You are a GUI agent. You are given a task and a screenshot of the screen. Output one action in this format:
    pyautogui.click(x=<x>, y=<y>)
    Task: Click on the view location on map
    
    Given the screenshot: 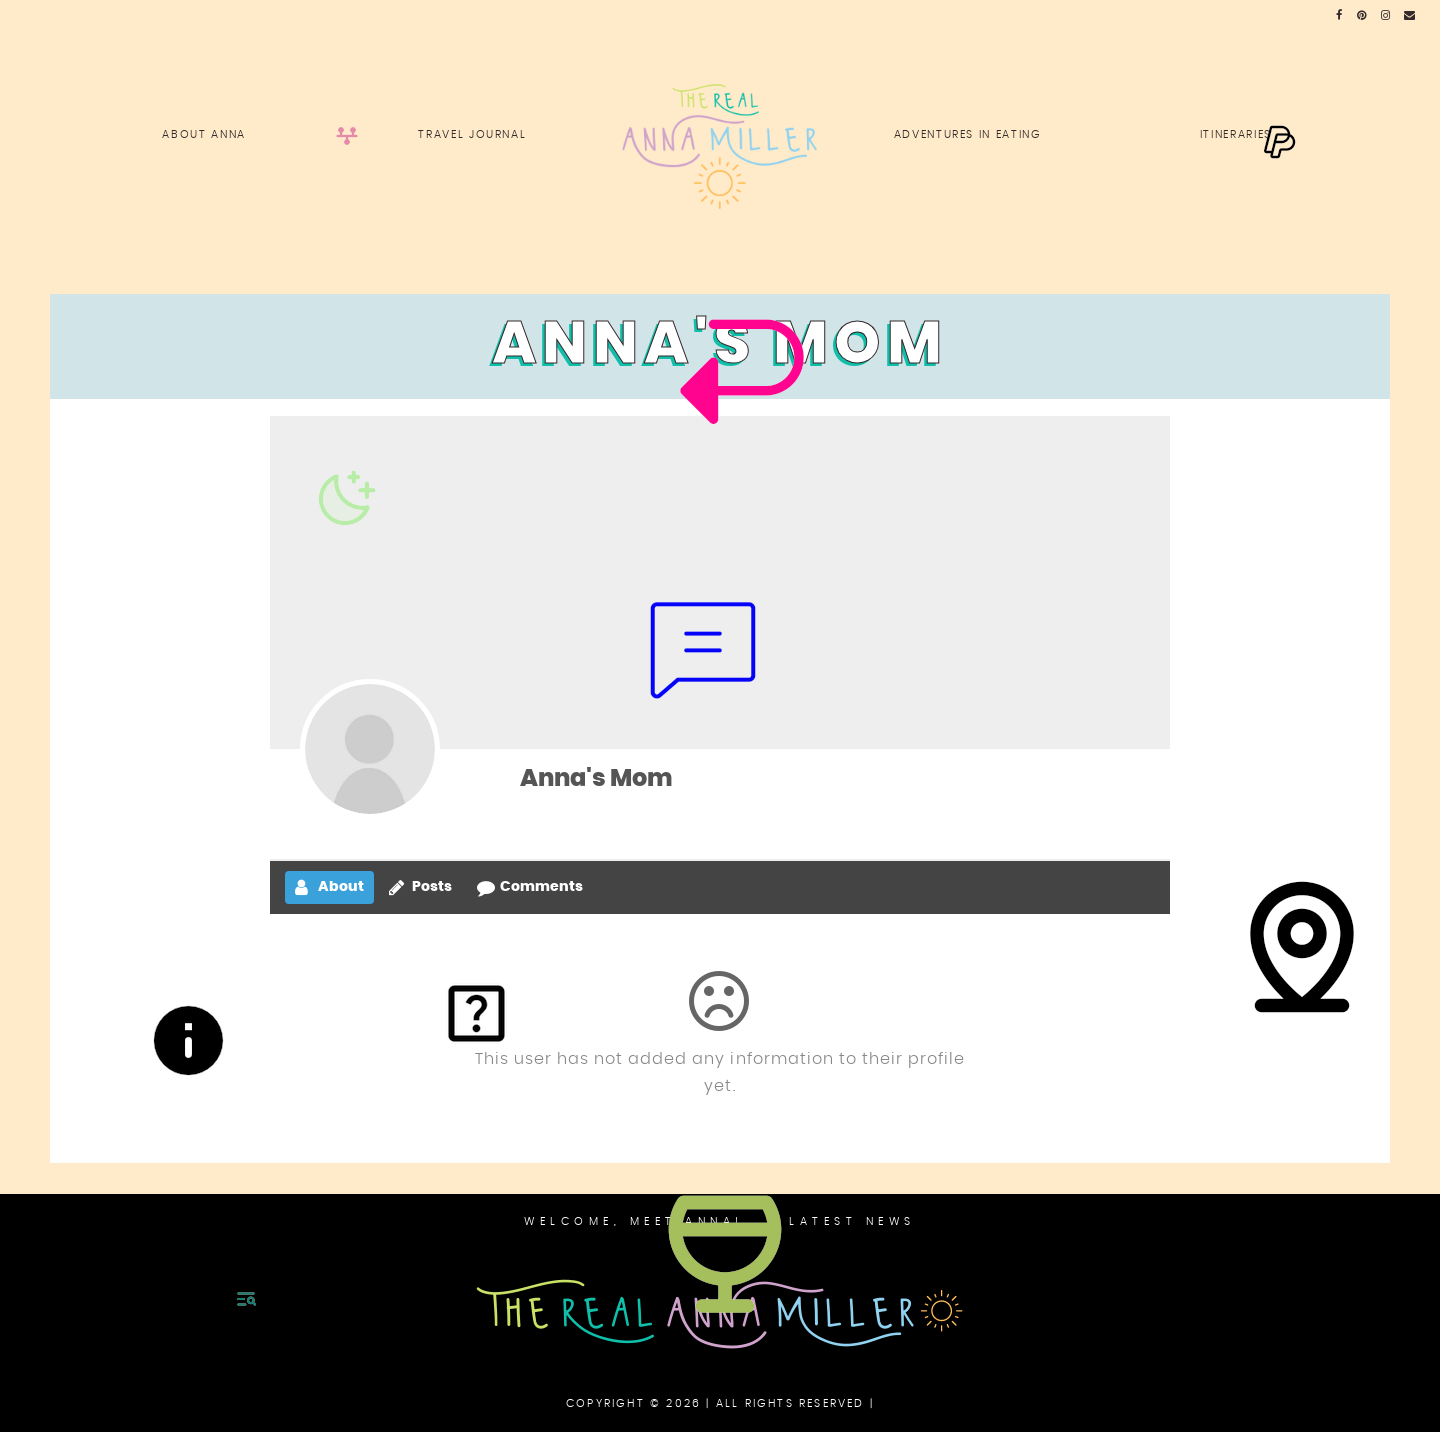 What is the action you would take?
    pyautogui.click(x=1302, y=947)
    